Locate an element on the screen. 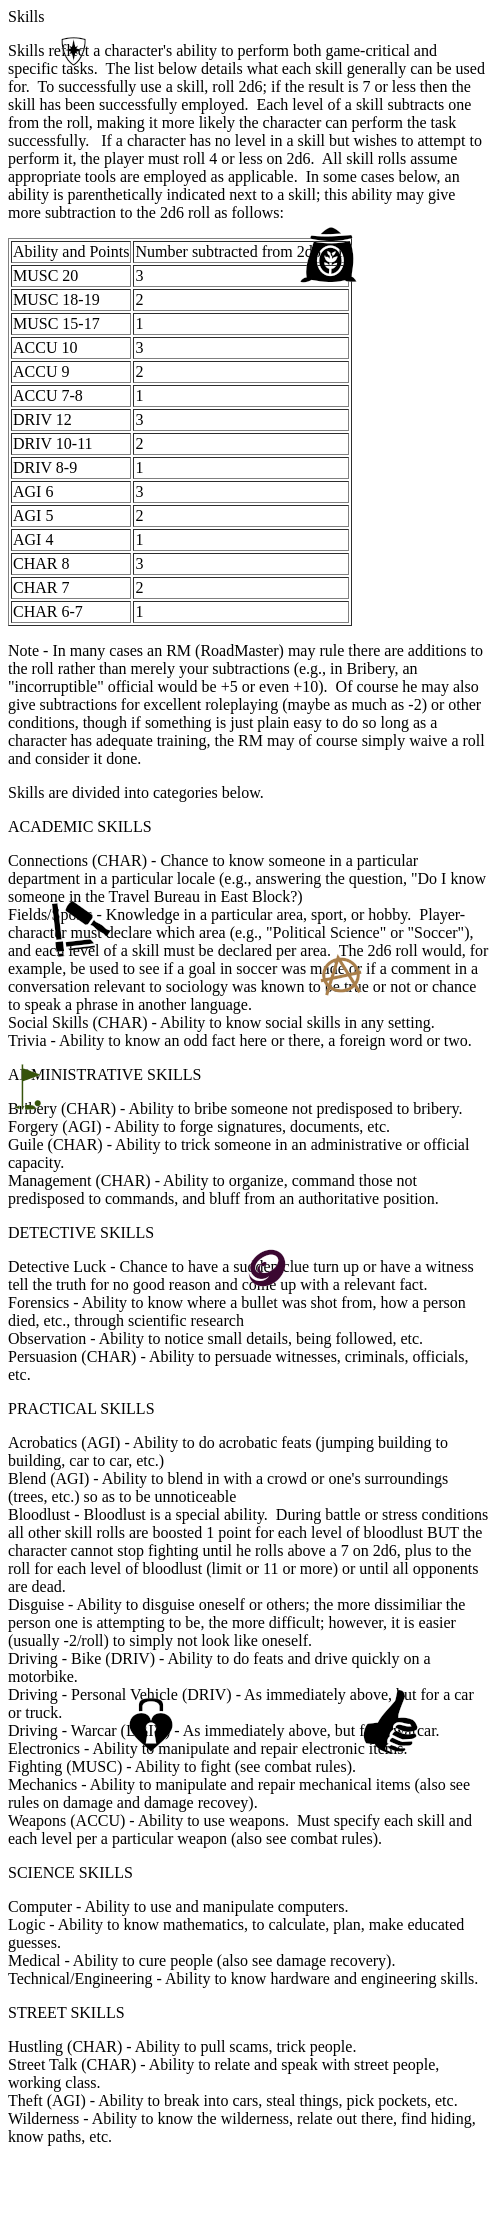 This screenshot has width=498, height=2230. activate shield or defense mode is located at coordinates (73, 51).